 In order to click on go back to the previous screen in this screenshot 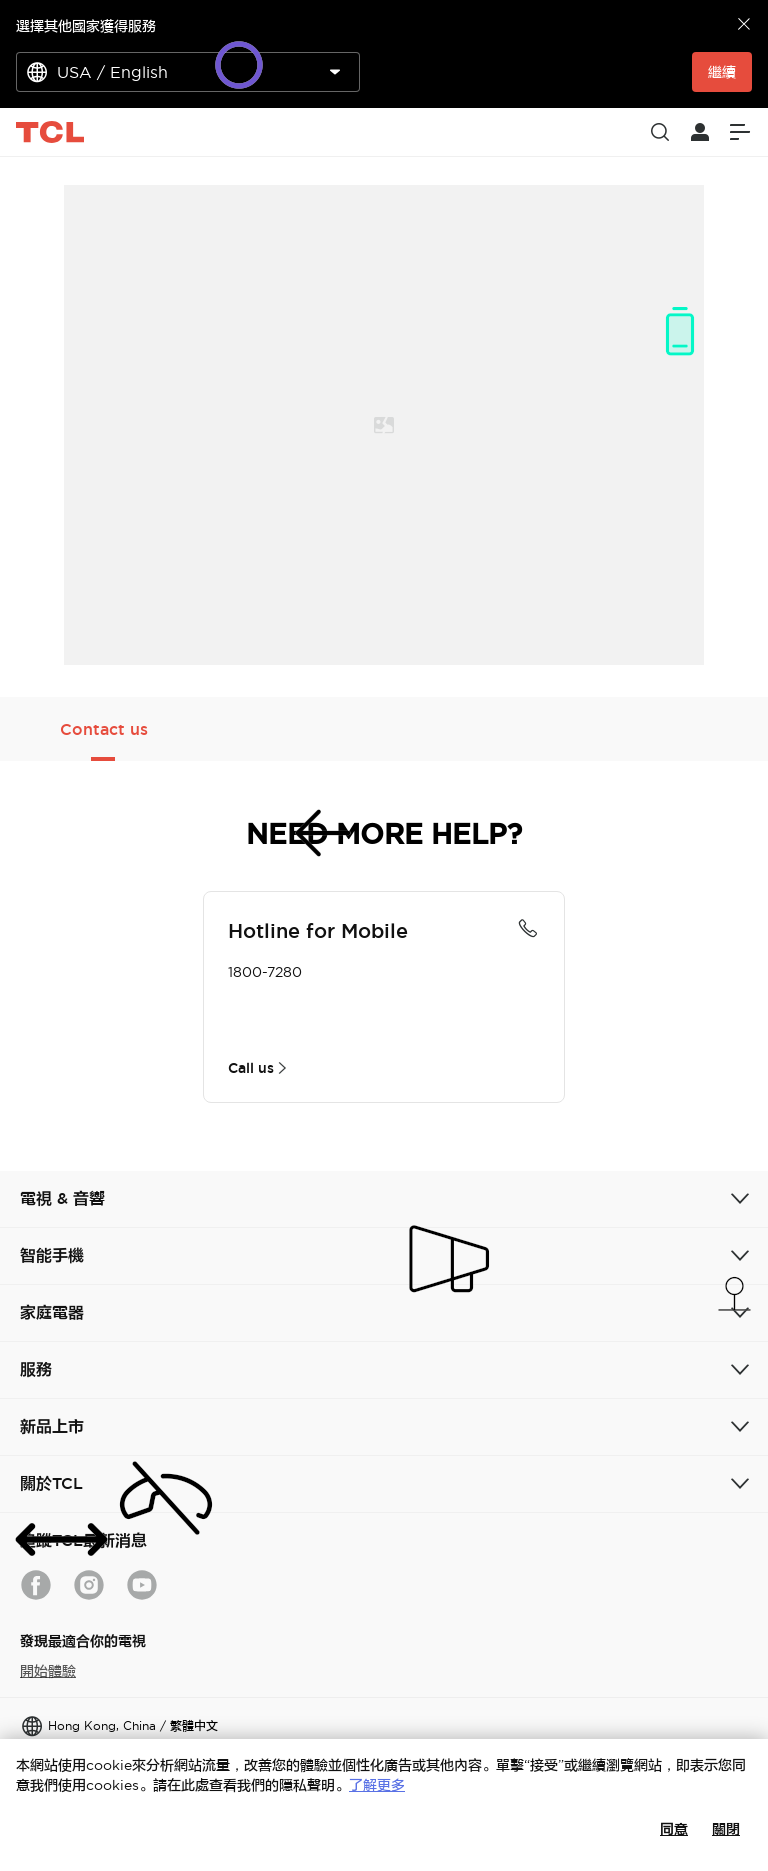, I will do `click(323, 833)`.